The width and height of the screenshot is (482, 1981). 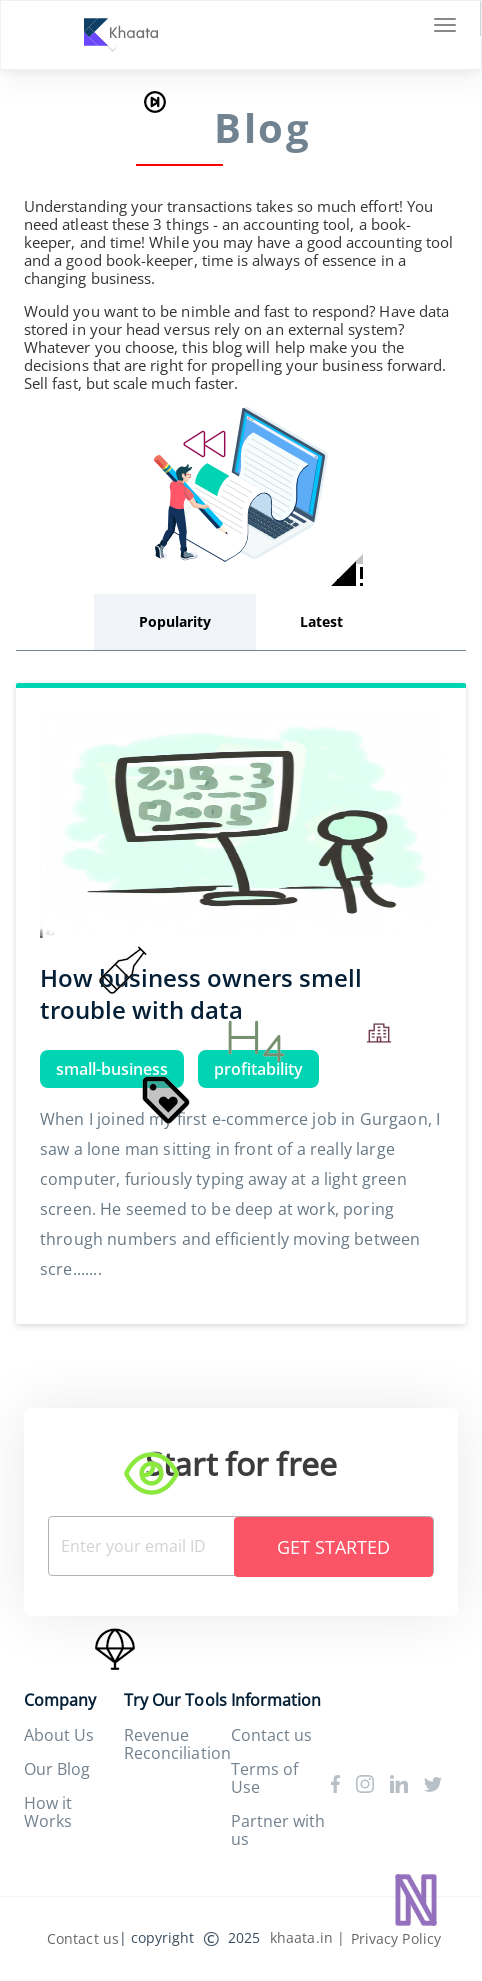 I want to click on format text as heading level 4, so click(x=252, y=1040).